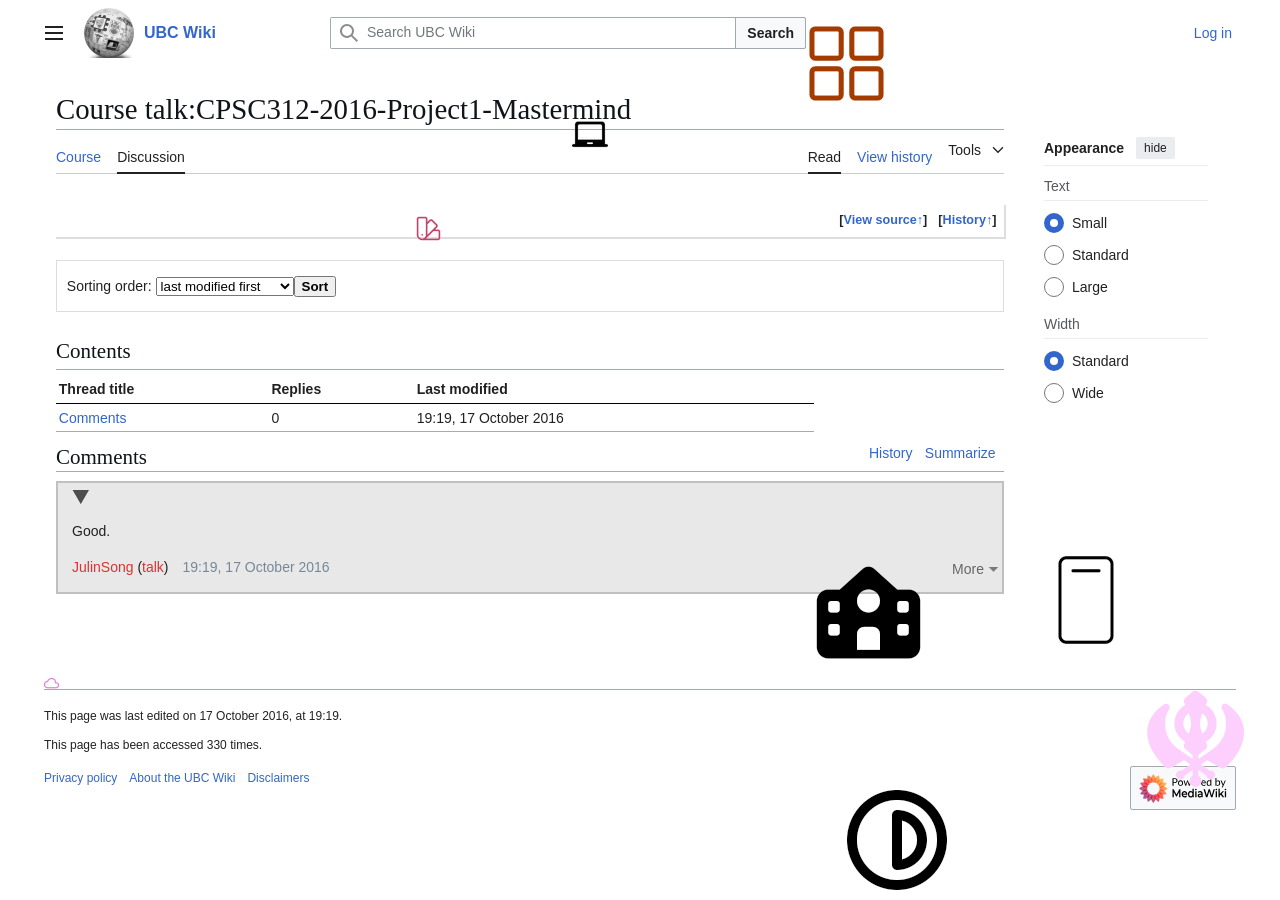 The width and height of the screenshot is (1280, 900). What do you see at coordinates (1086, 600) in the screenshot?
I see `access device speaker settings` at bounding box center [1086, 600].